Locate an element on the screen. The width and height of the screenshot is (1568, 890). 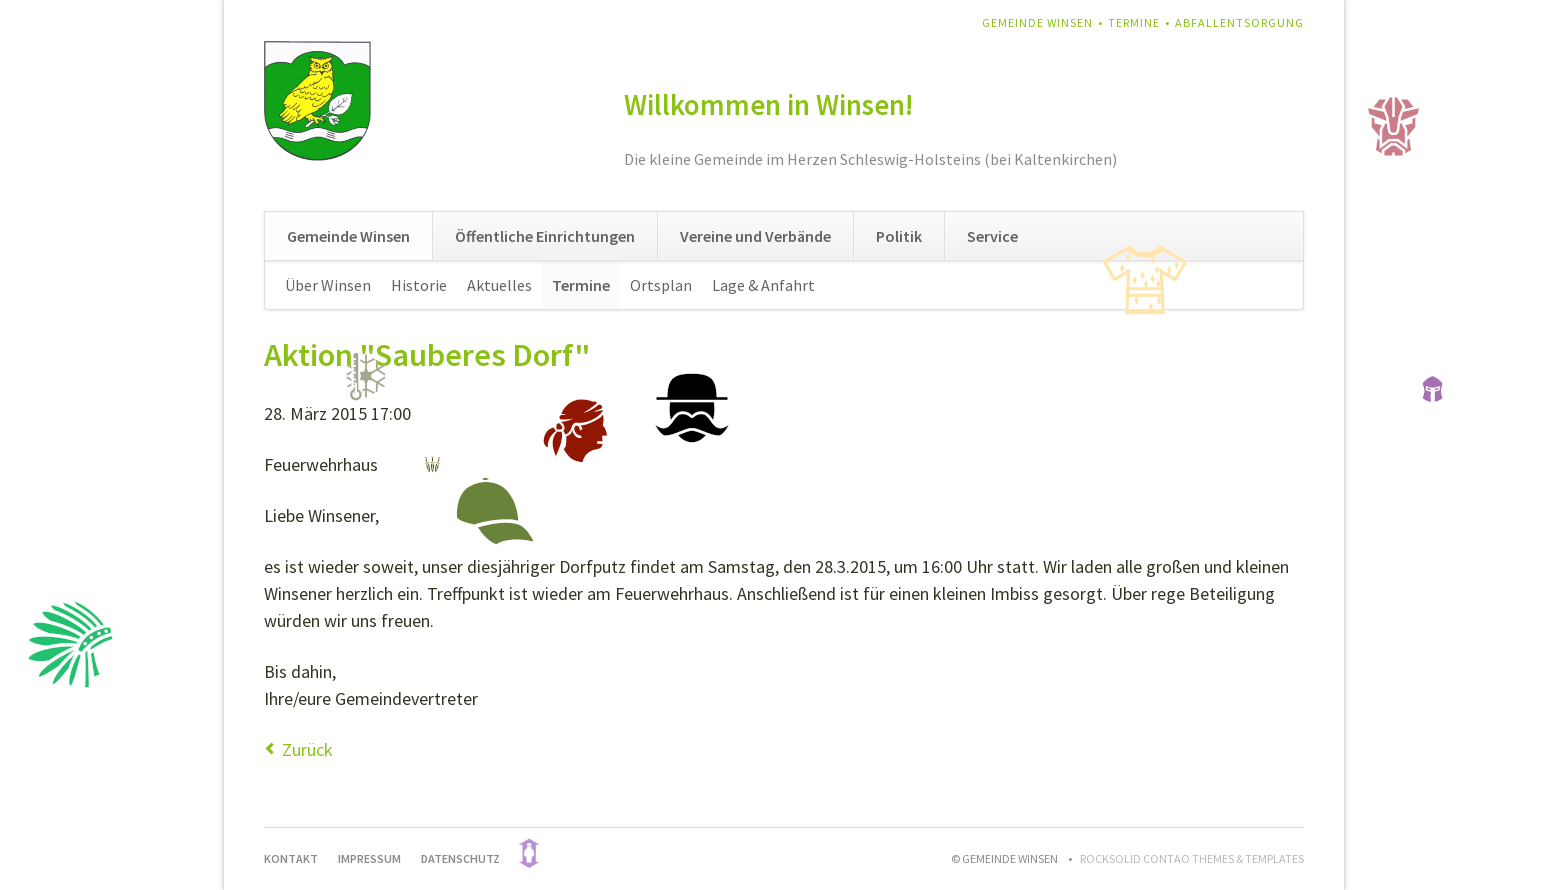
access player profile or avatar customization is located at coordinates (495, 511).